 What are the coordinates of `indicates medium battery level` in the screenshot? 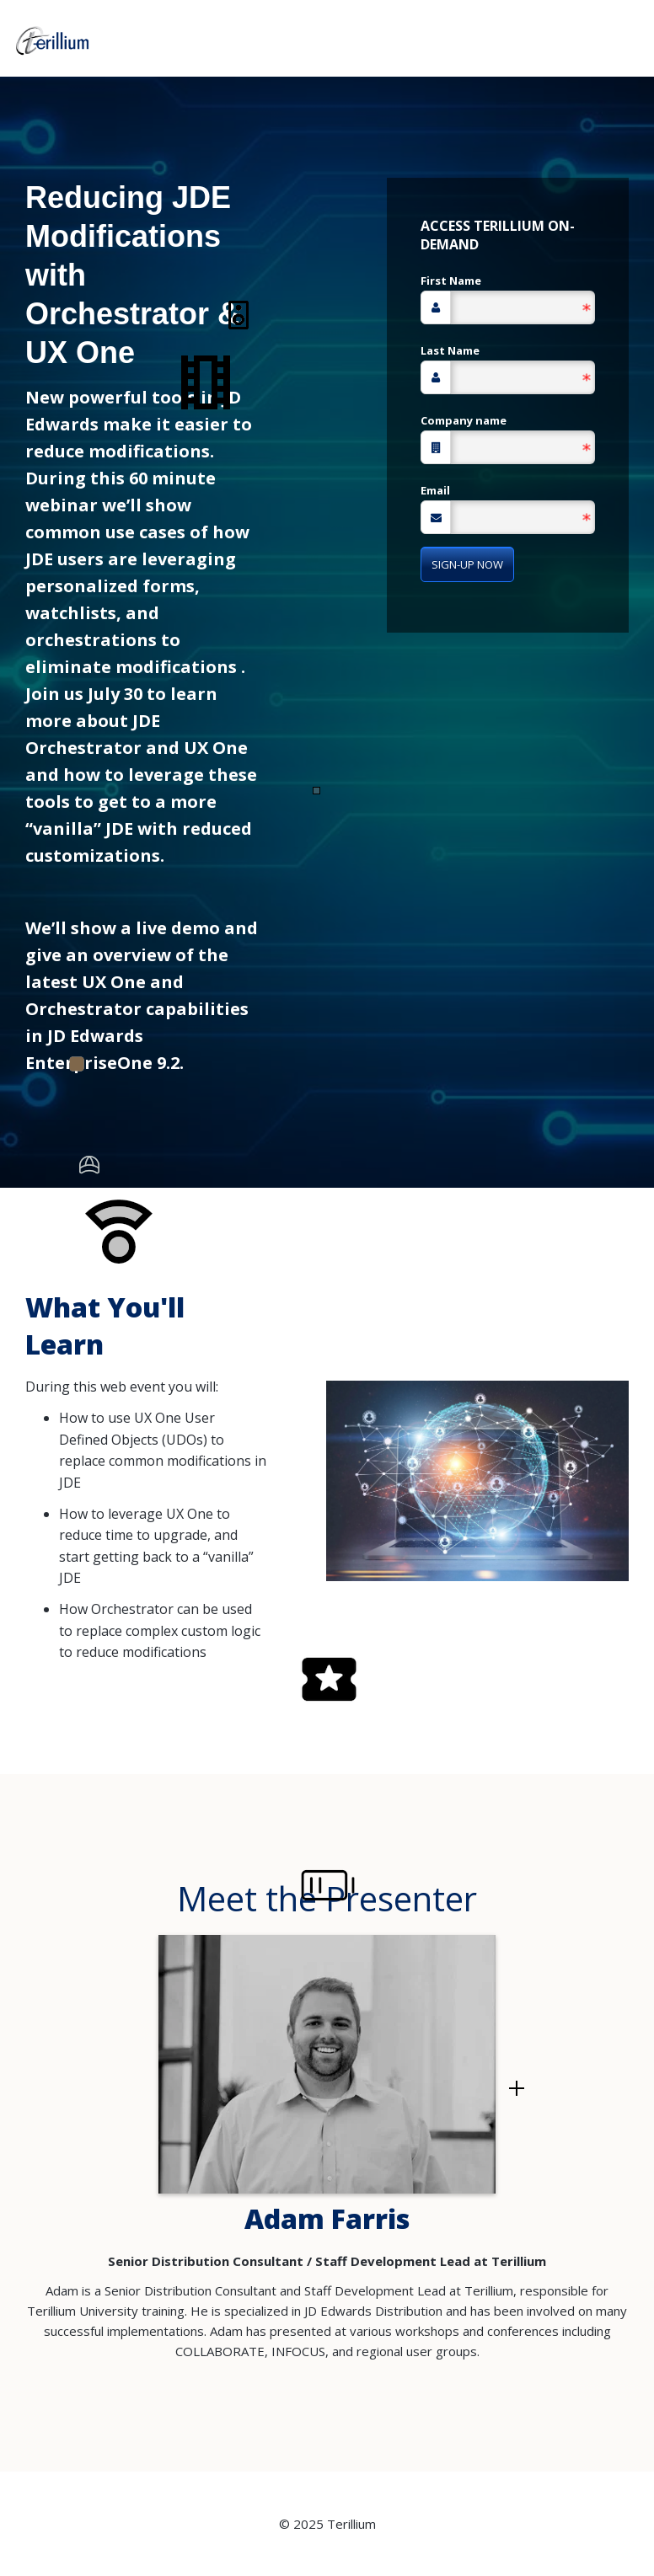 It's located at (327, 1885).